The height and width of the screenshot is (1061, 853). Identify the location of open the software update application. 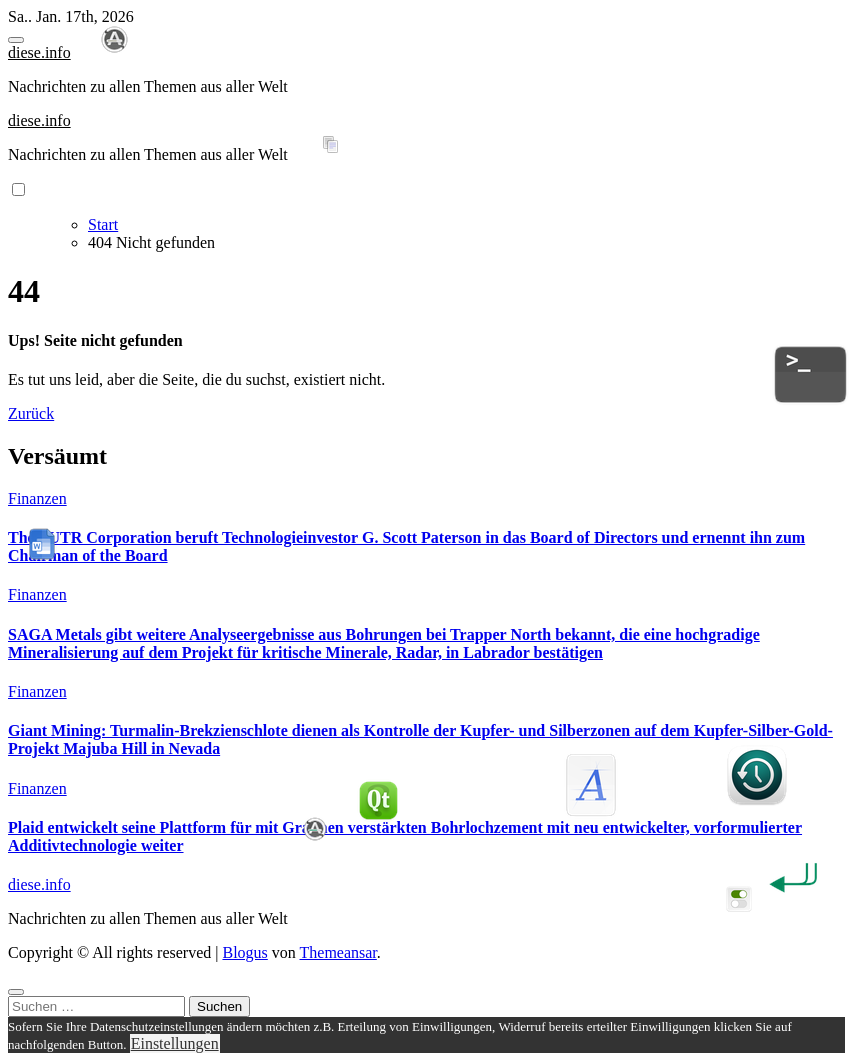
(114, 39).